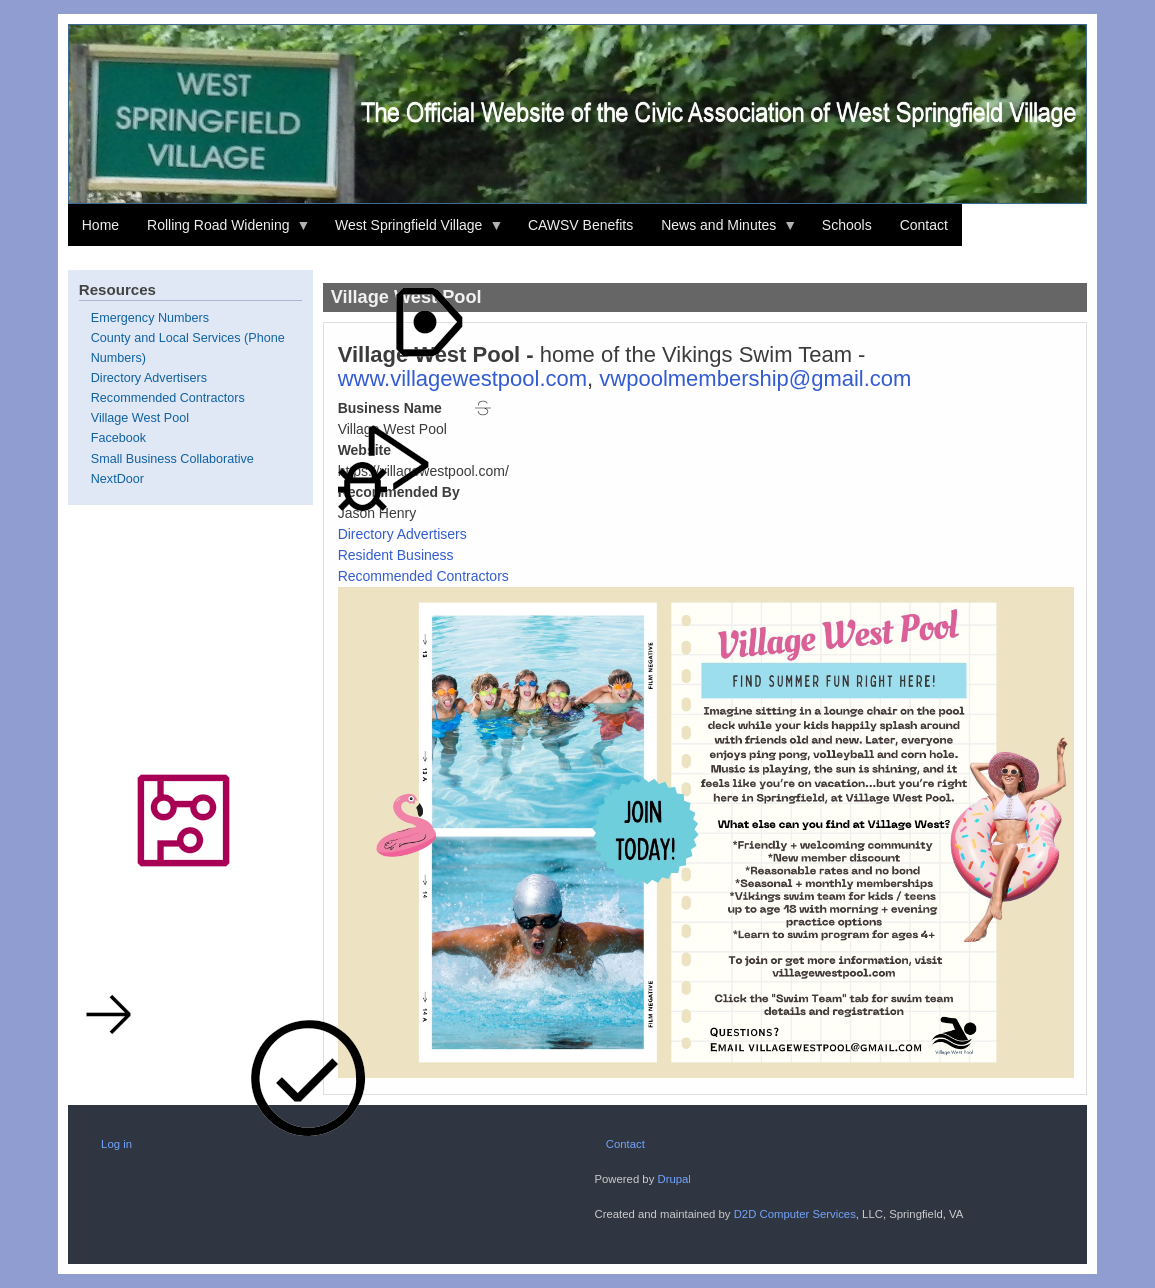 The width and height of the screenshot is (1155, 1288). Describe the element at coordinates (183, 820) in the screenshot. I see `view circuit board or hardware-related files` at that location.